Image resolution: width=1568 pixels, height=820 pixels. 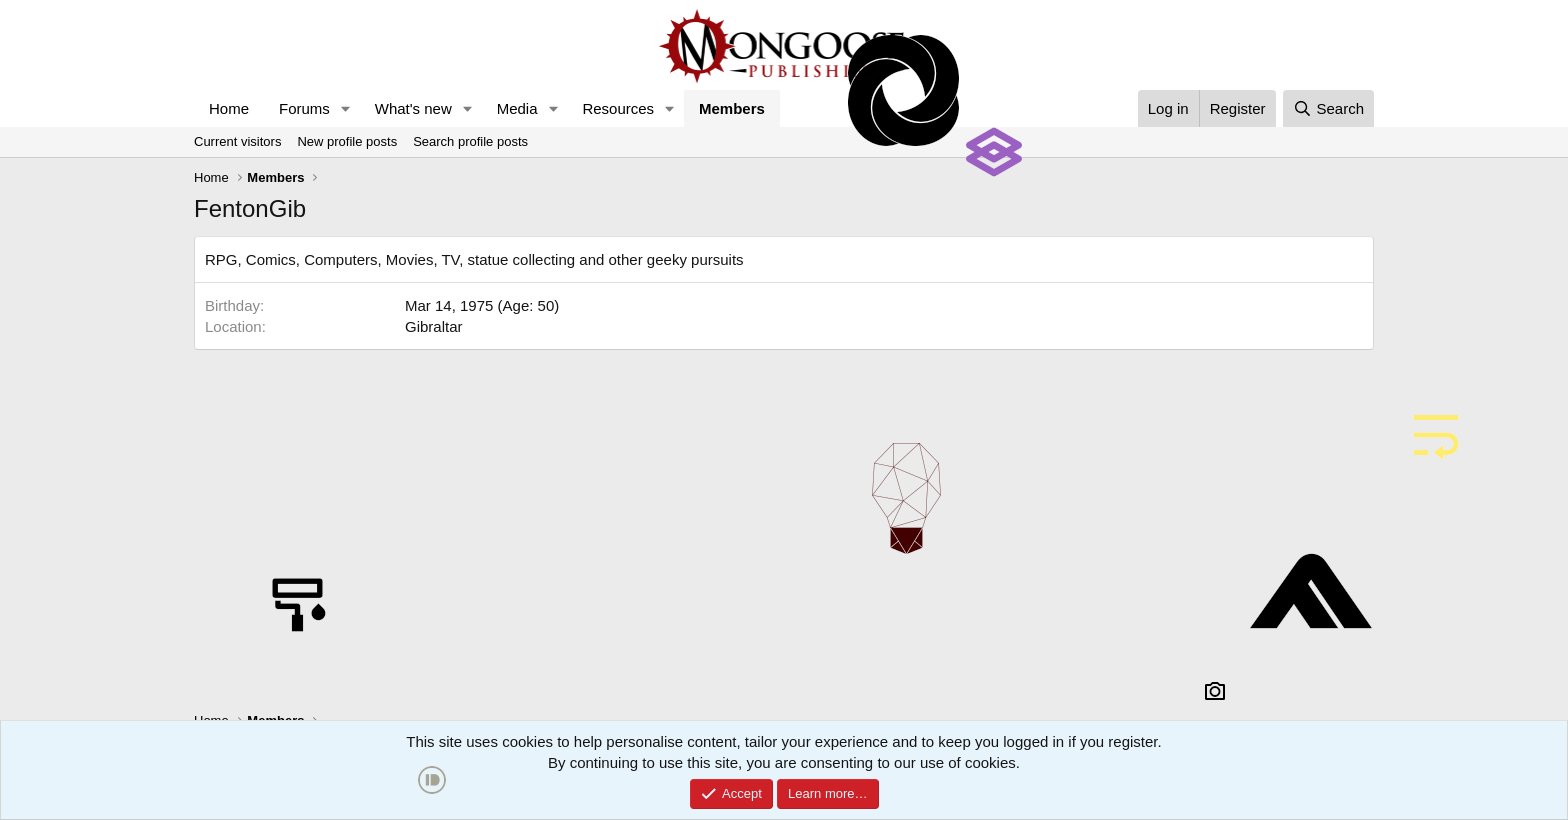 I want to click on open the minds social network app, so click(x=906, y=498).